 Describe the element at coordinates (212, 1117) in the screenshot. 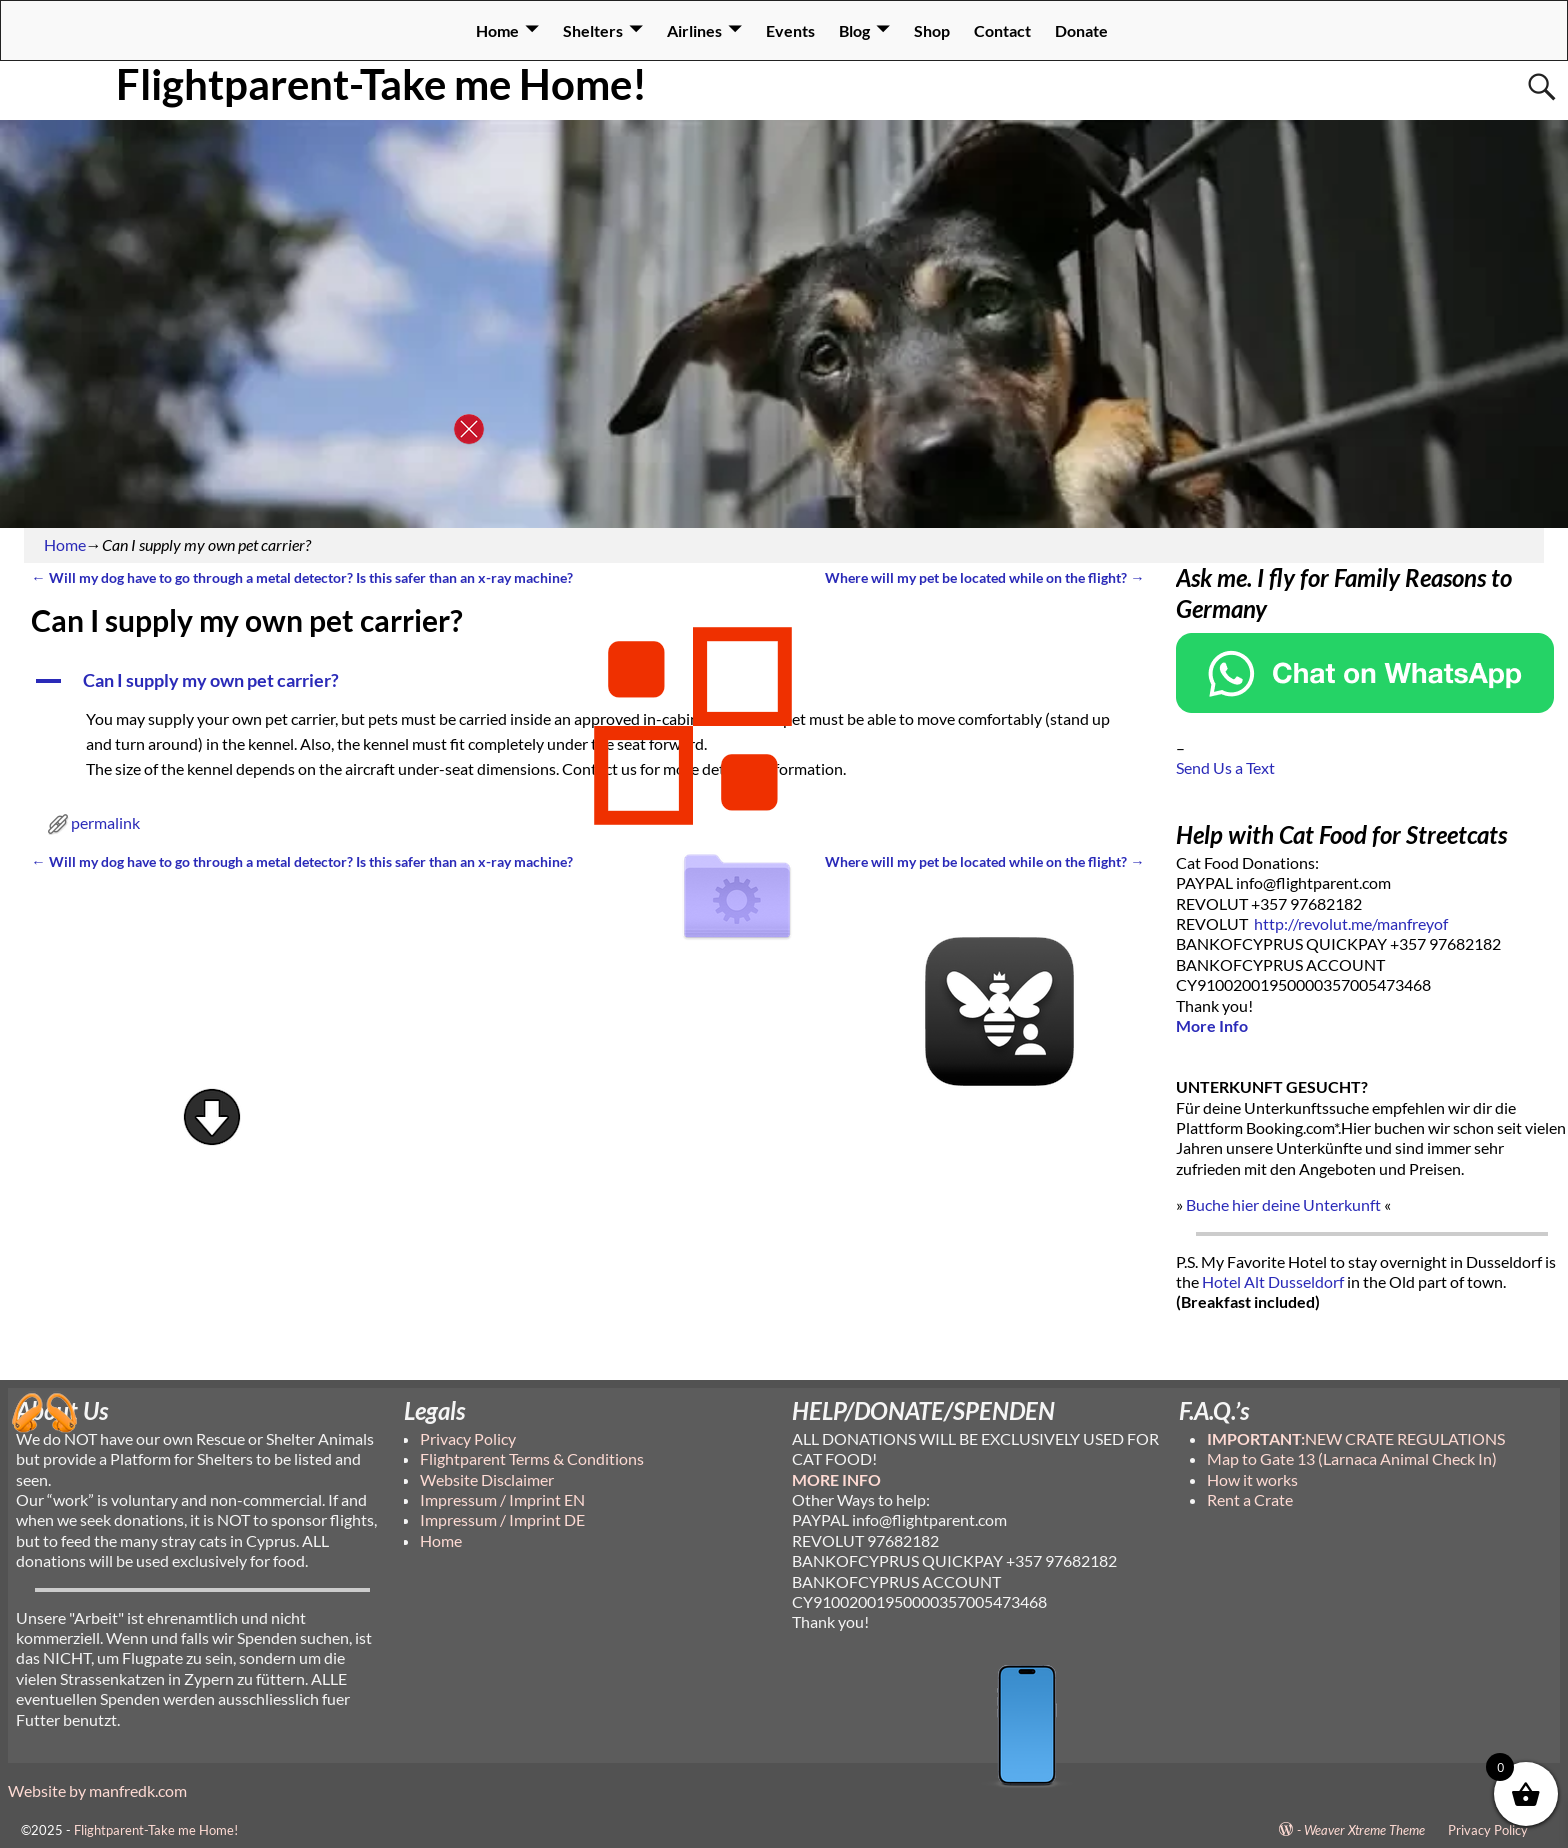

I see `access your downloads folder` at that location.